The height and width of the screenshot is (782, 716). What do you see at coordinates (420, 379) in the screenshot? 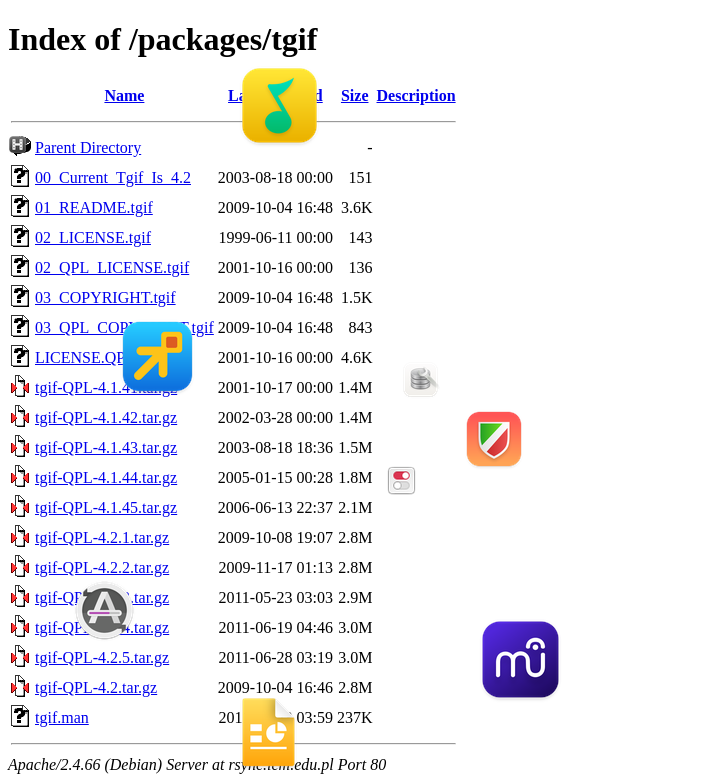
I see `open database administration settings` at bounding box center [420, 379].